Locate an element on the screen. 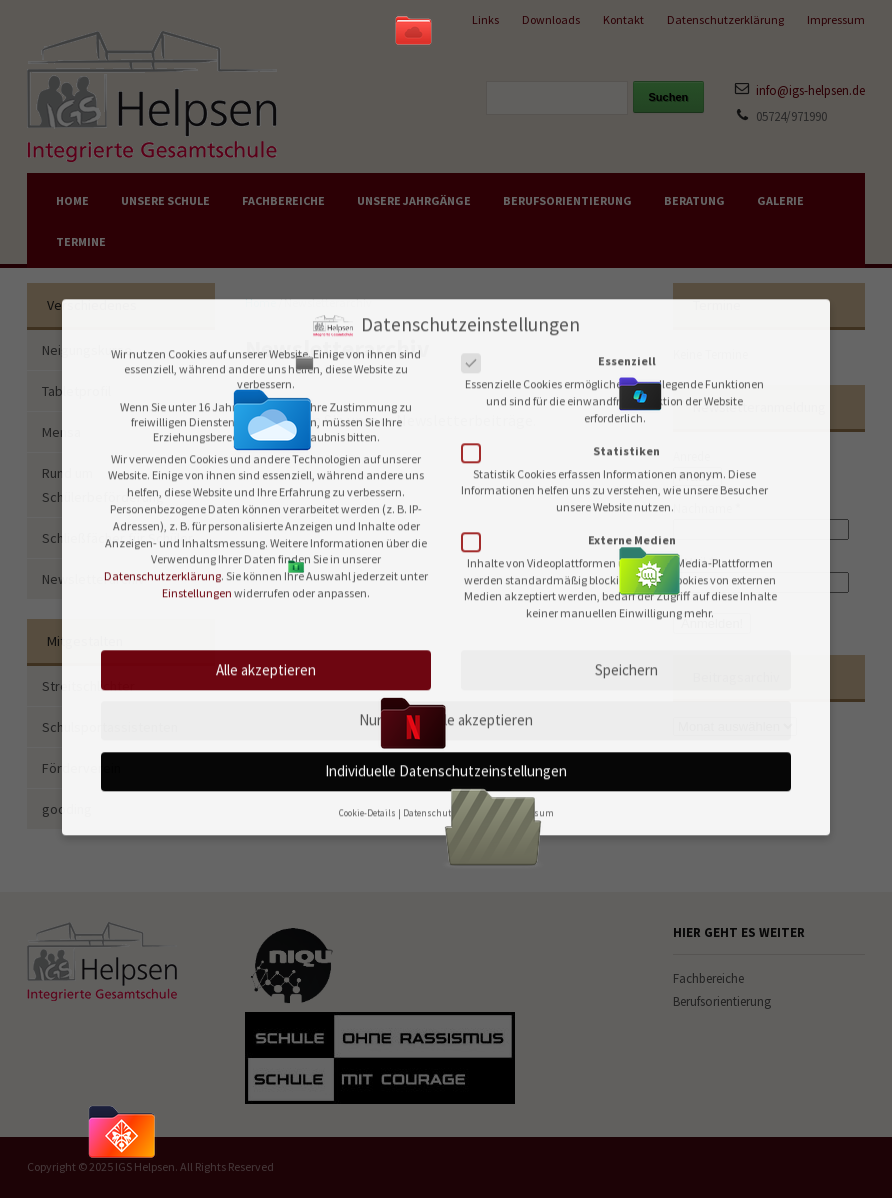 Image resolution: width=892 pixels, height=1198 pixels. open windows subsystem for android files is located at coordinates (296, 567).